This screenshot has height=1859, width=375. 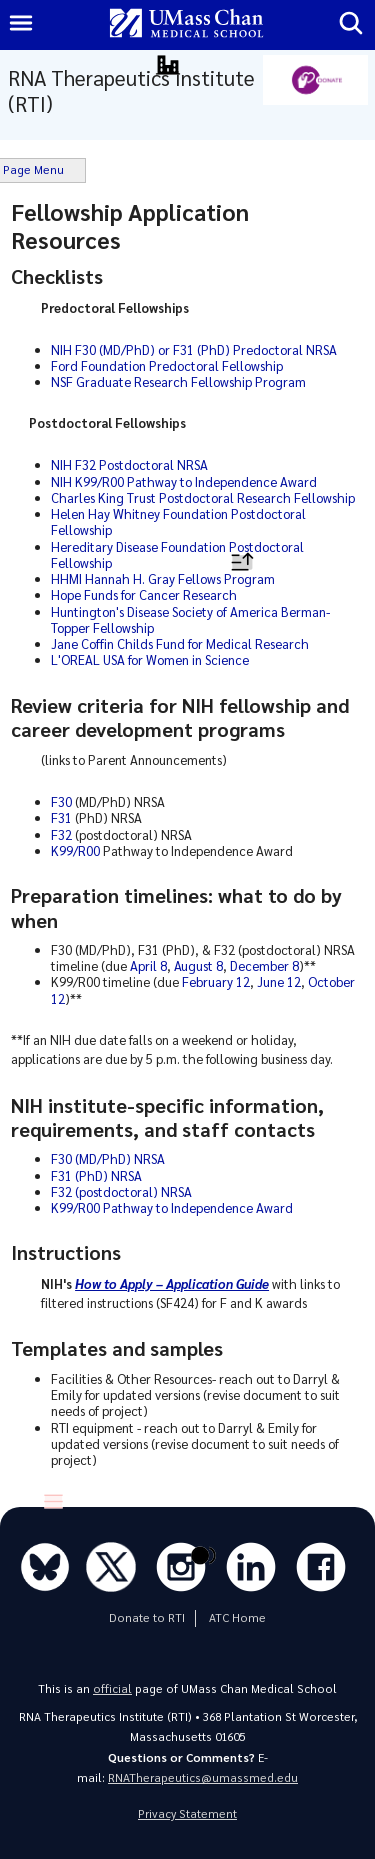 I want to click on indicates active recording or live broadcast, so click(x=203, y=1555).